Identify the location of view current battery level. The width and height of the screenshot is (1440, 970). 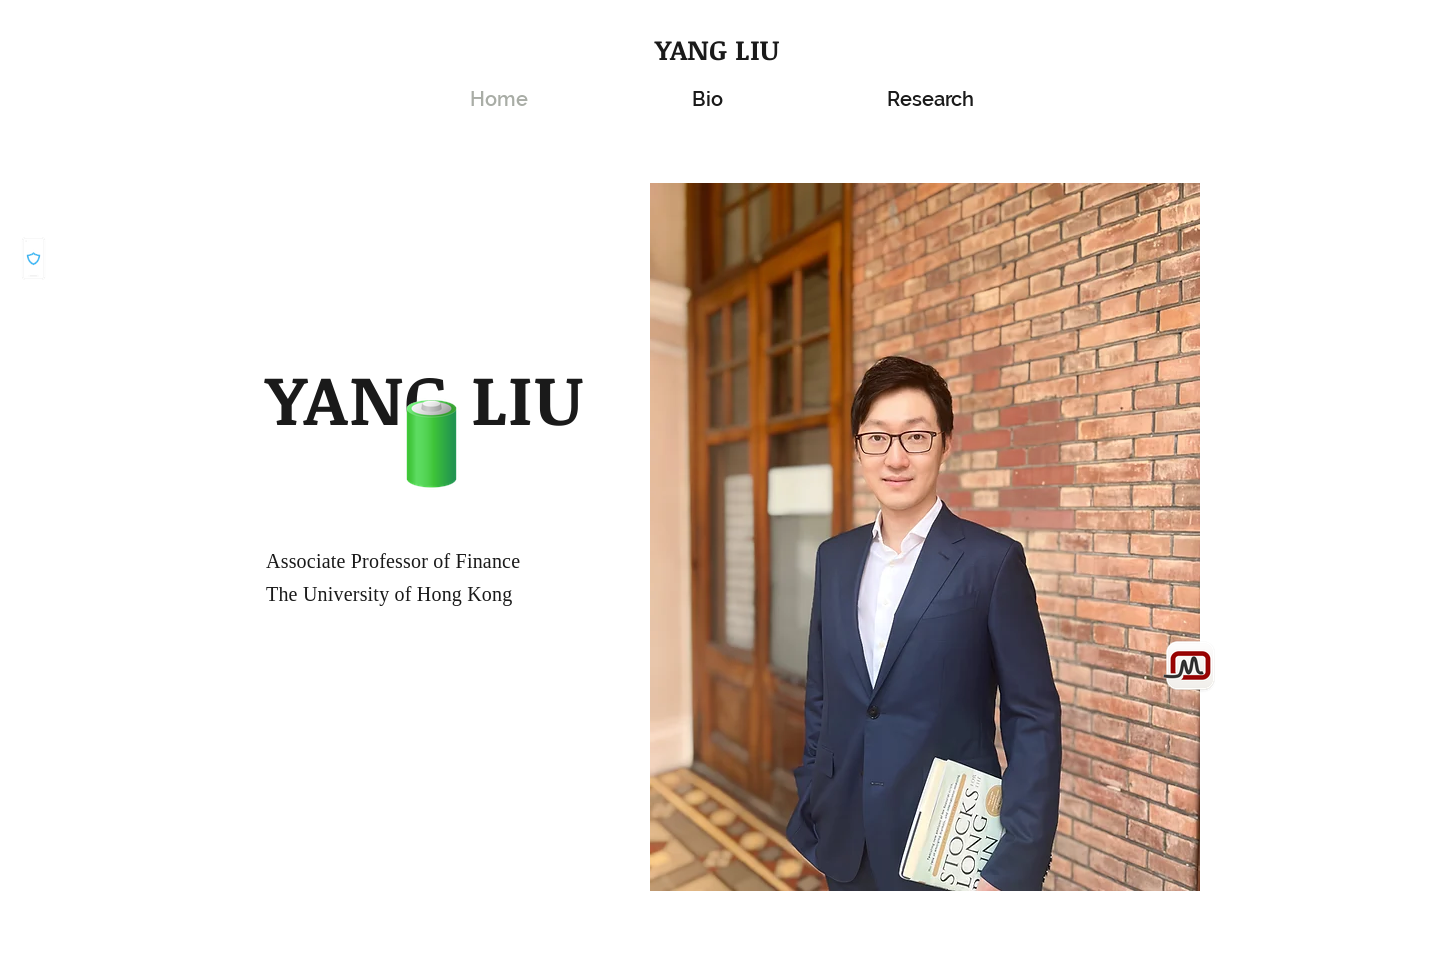
(431, 442).